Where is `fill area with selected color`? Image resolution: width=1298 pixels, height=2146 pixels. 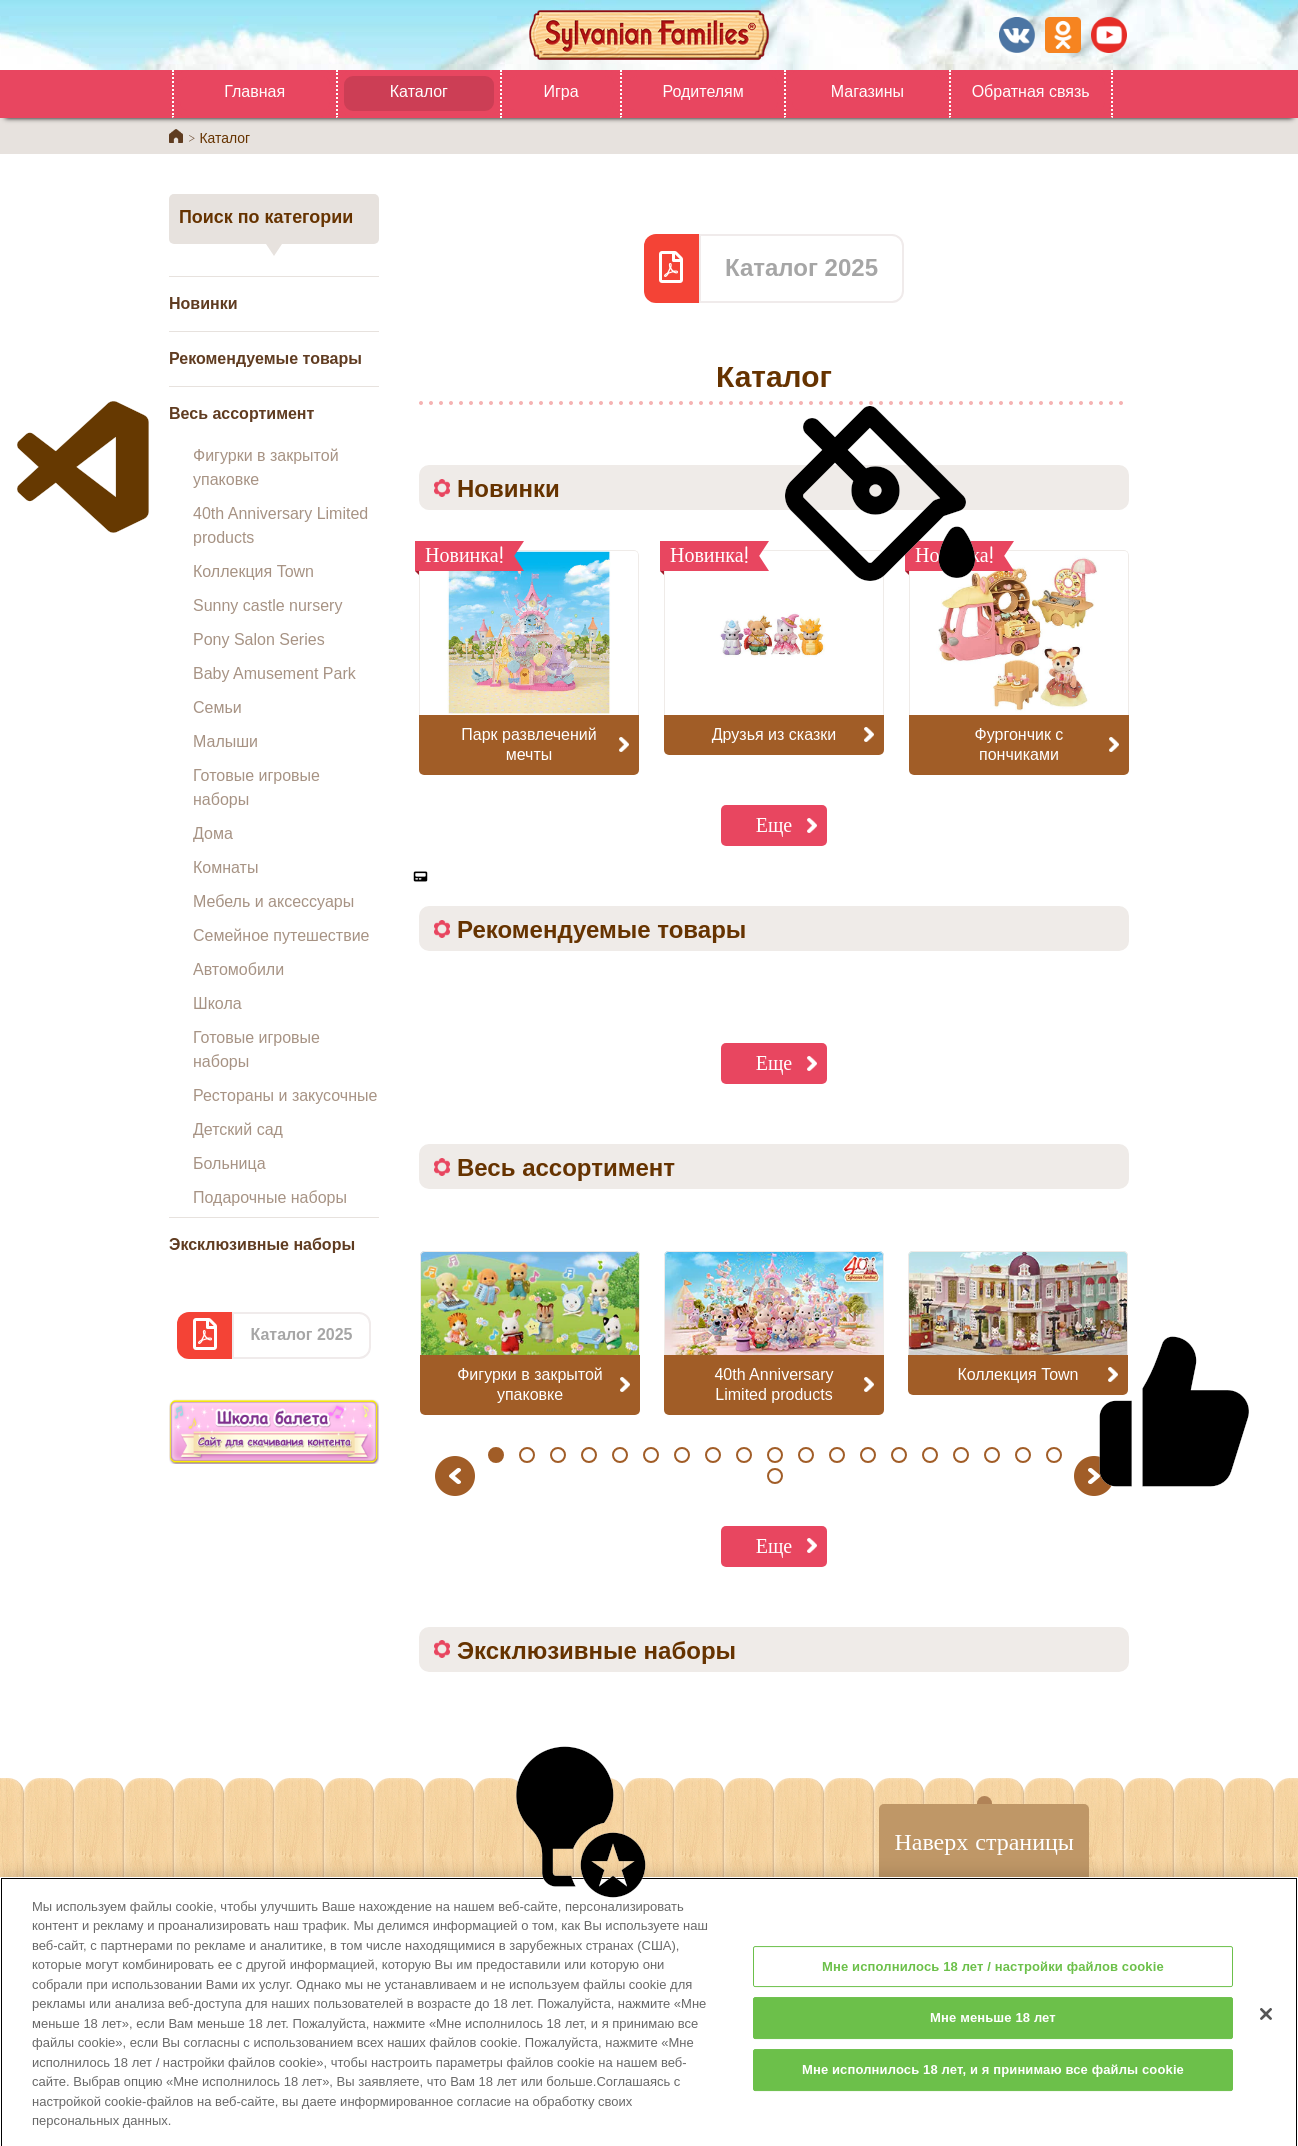
fill area with selected color is located at coordinates (878, 499).